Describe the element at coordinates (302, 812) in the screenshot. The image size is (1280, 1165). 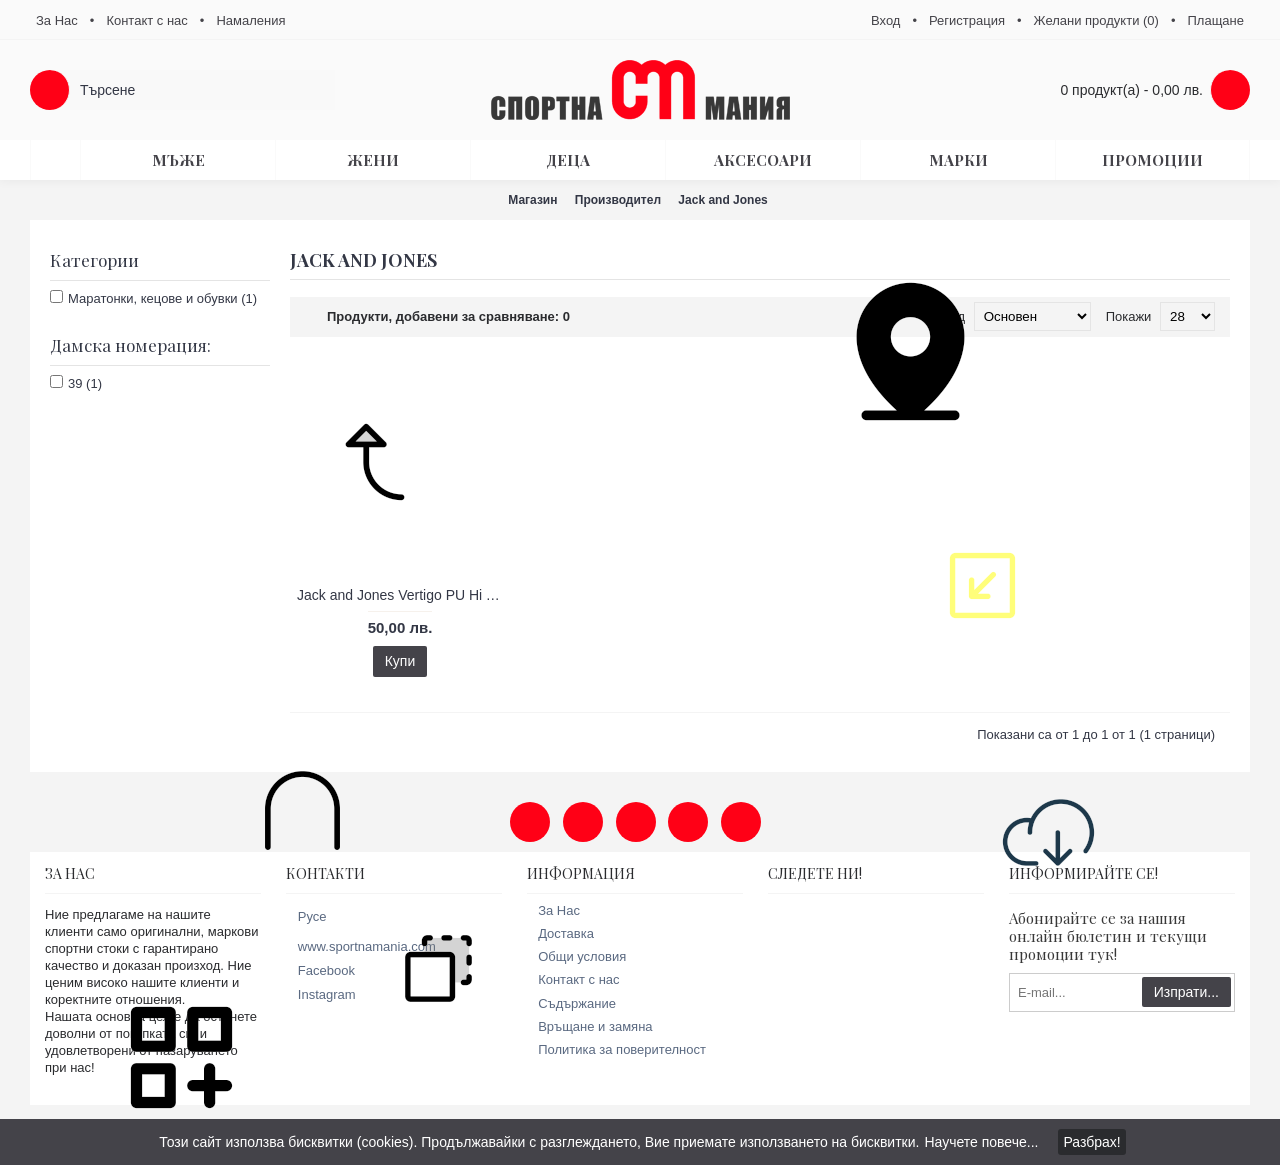
I see `indicates set intersection in data filtering` at that location.